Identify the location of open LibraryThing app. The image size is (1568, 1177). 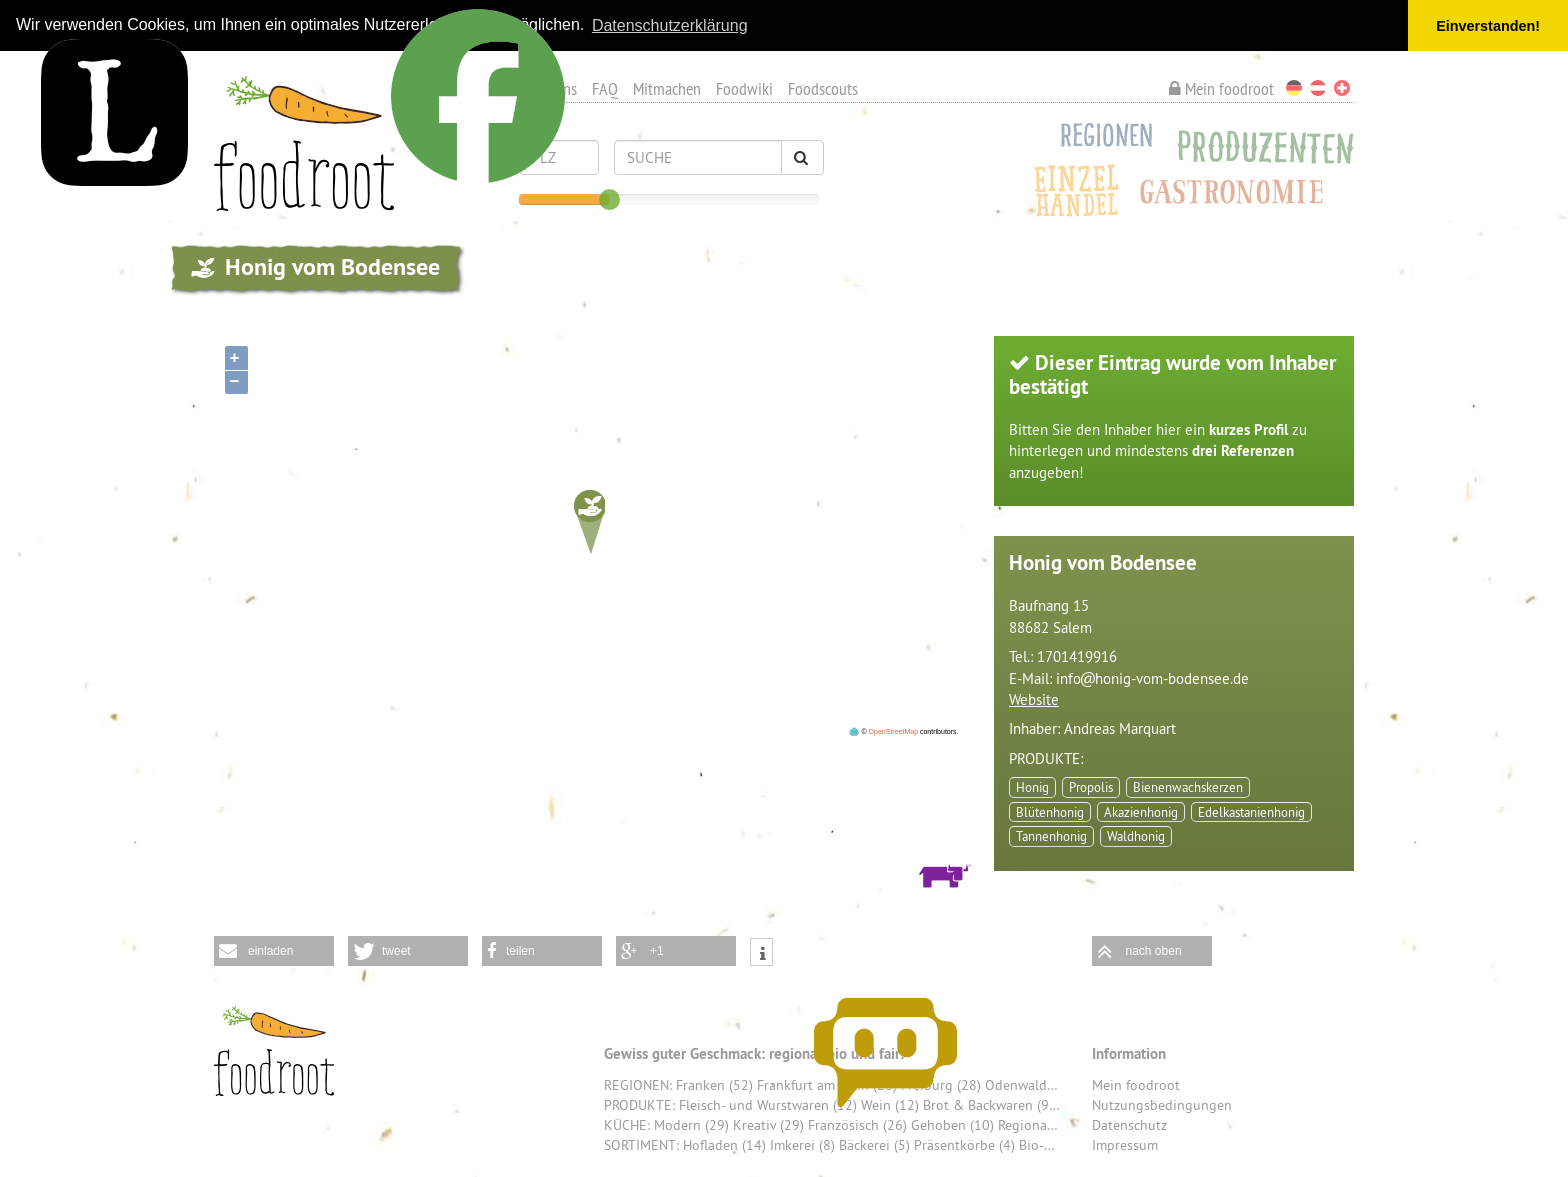
(114, 112).